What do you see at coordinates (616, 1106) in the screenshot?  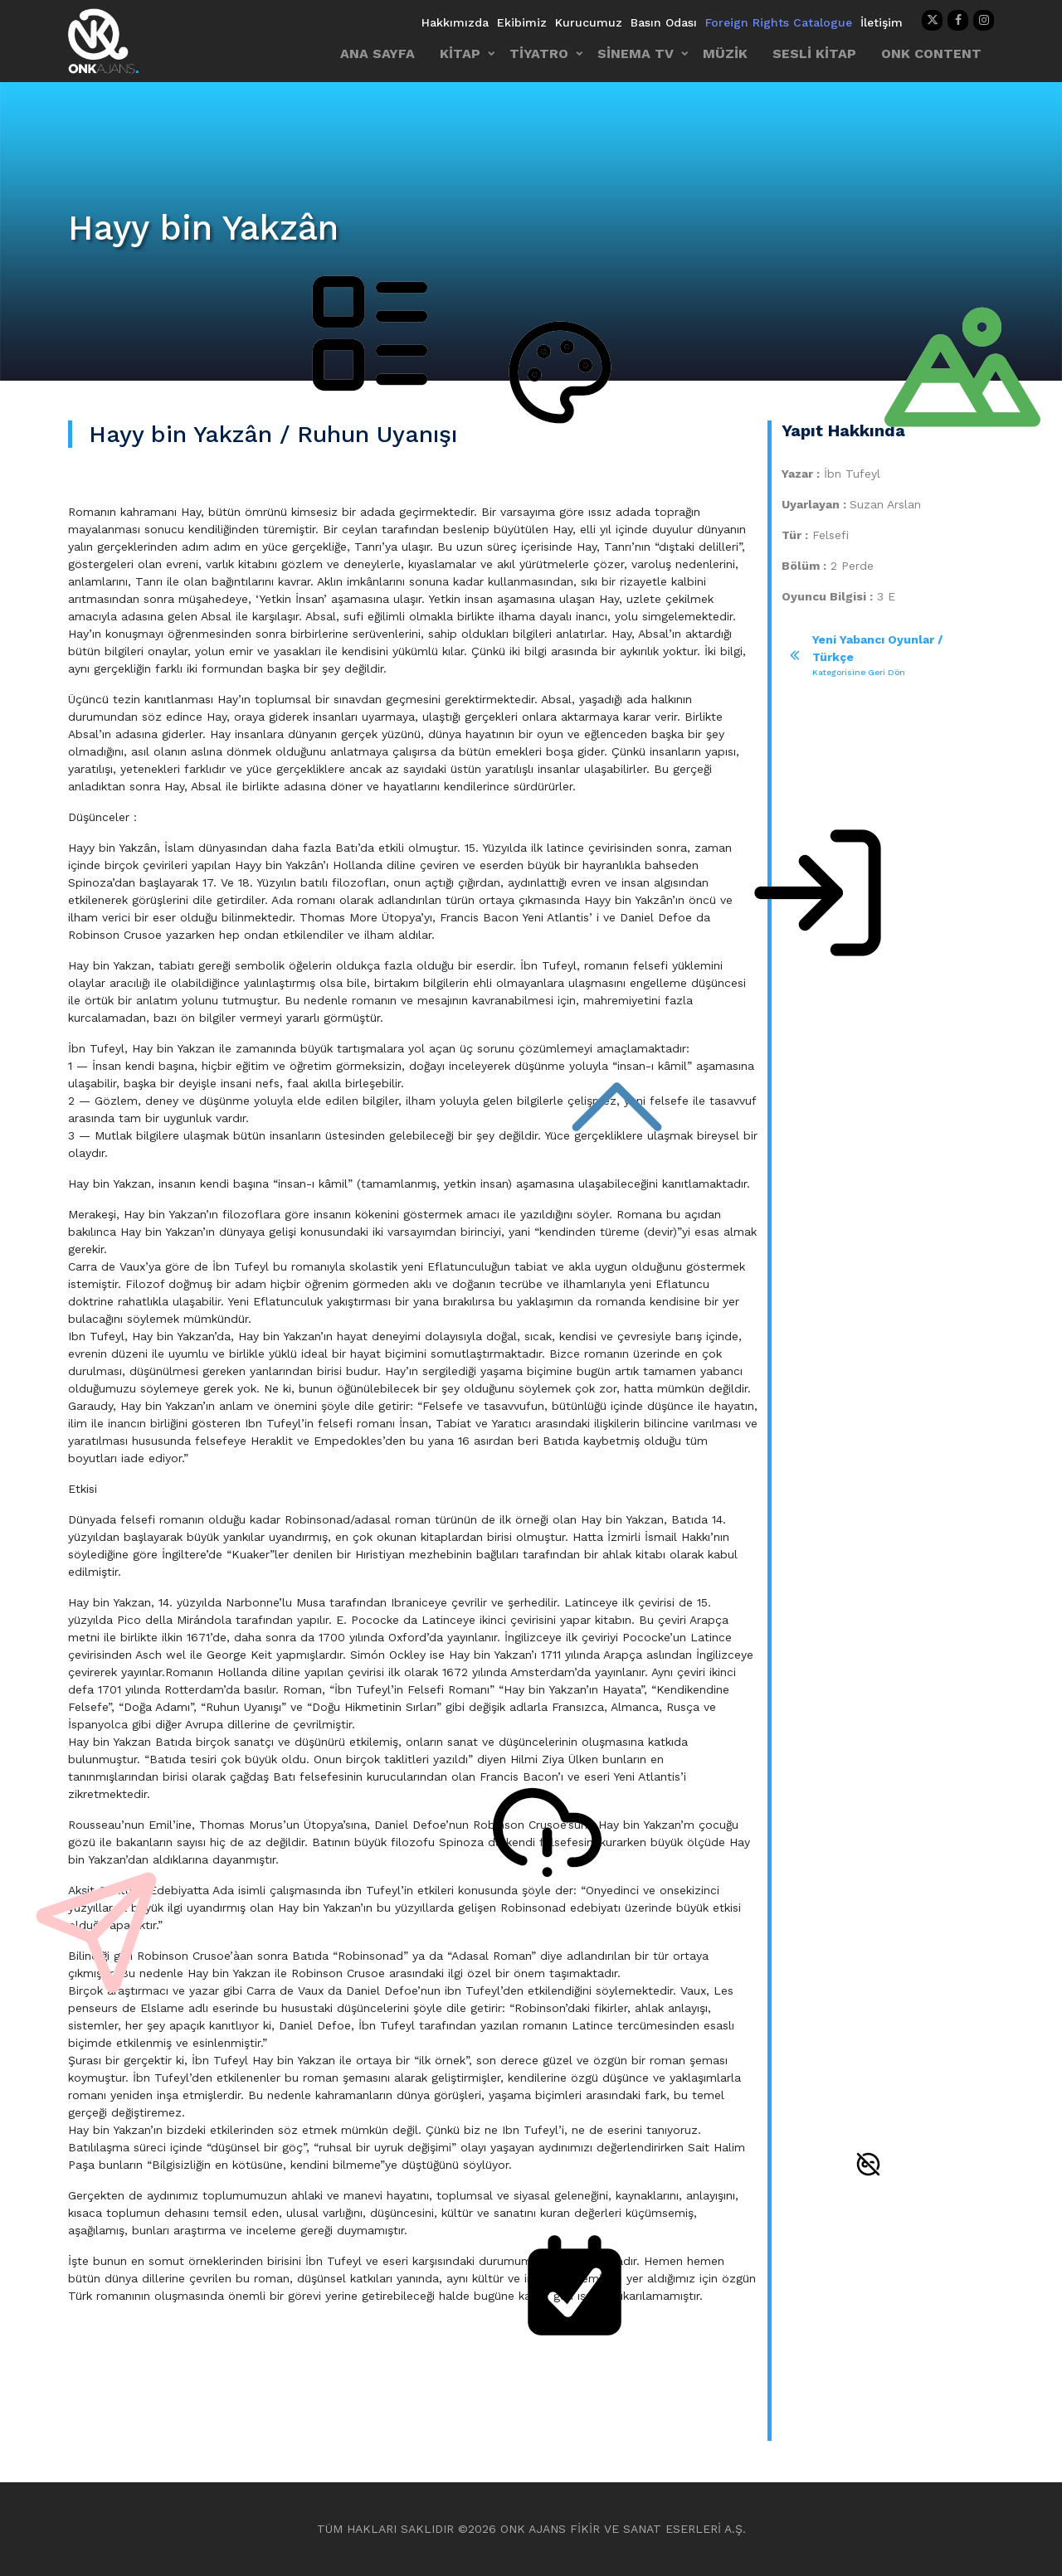 I see `collapse an expanded section` at bounding box center [616, 1106].